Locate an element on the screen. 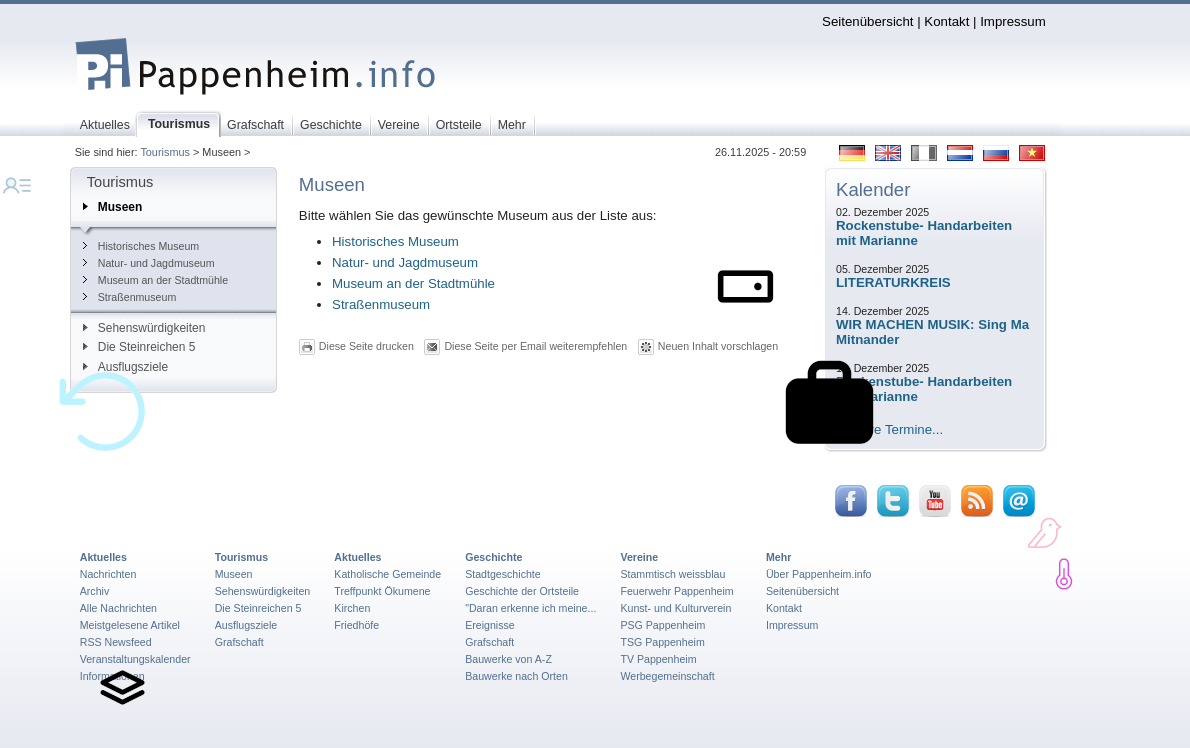  access work or business files is located at coordinates (829, 404).